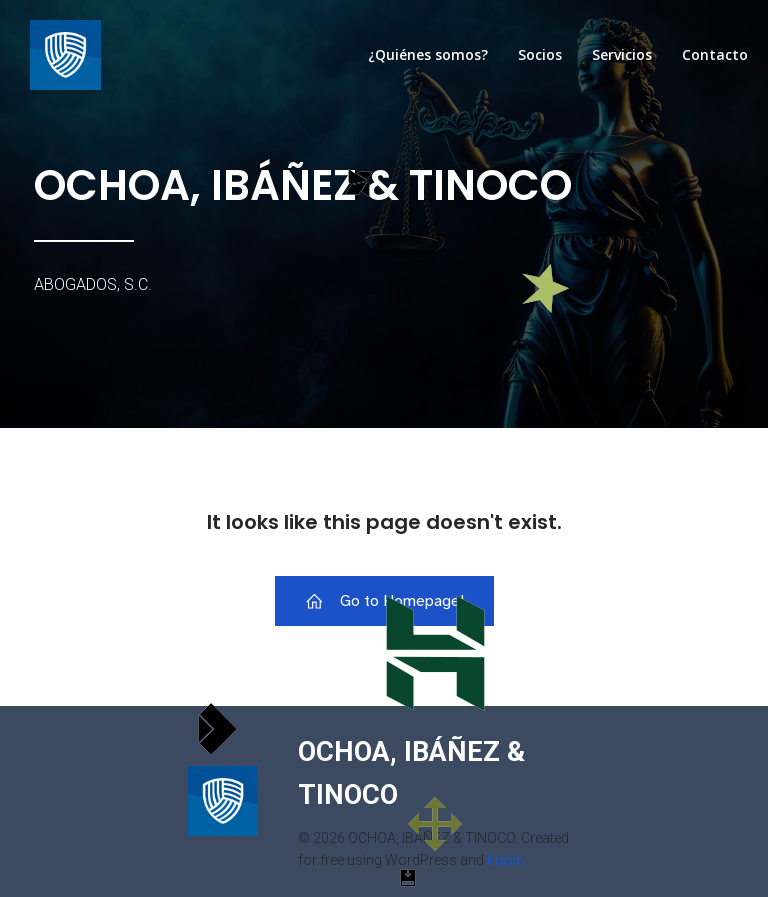 Image resolution: width=768 pixels, height=897 pixels. Describe the element at coordinates (218, 729) in the screenshot. I see `open collabora online document editor` at that location.